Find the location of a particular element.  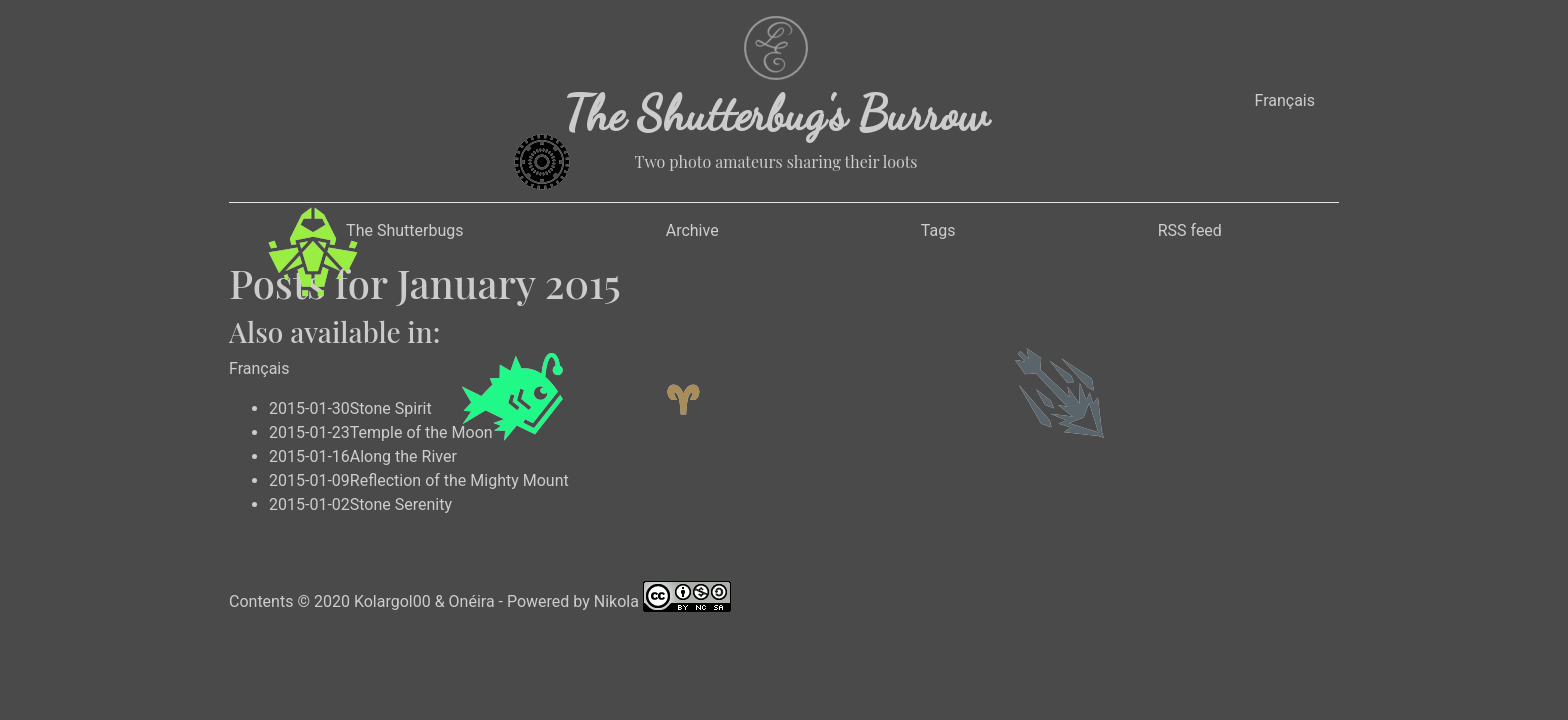

indicates a power attack or special ability in a game is located at coordinates (1059, 393).